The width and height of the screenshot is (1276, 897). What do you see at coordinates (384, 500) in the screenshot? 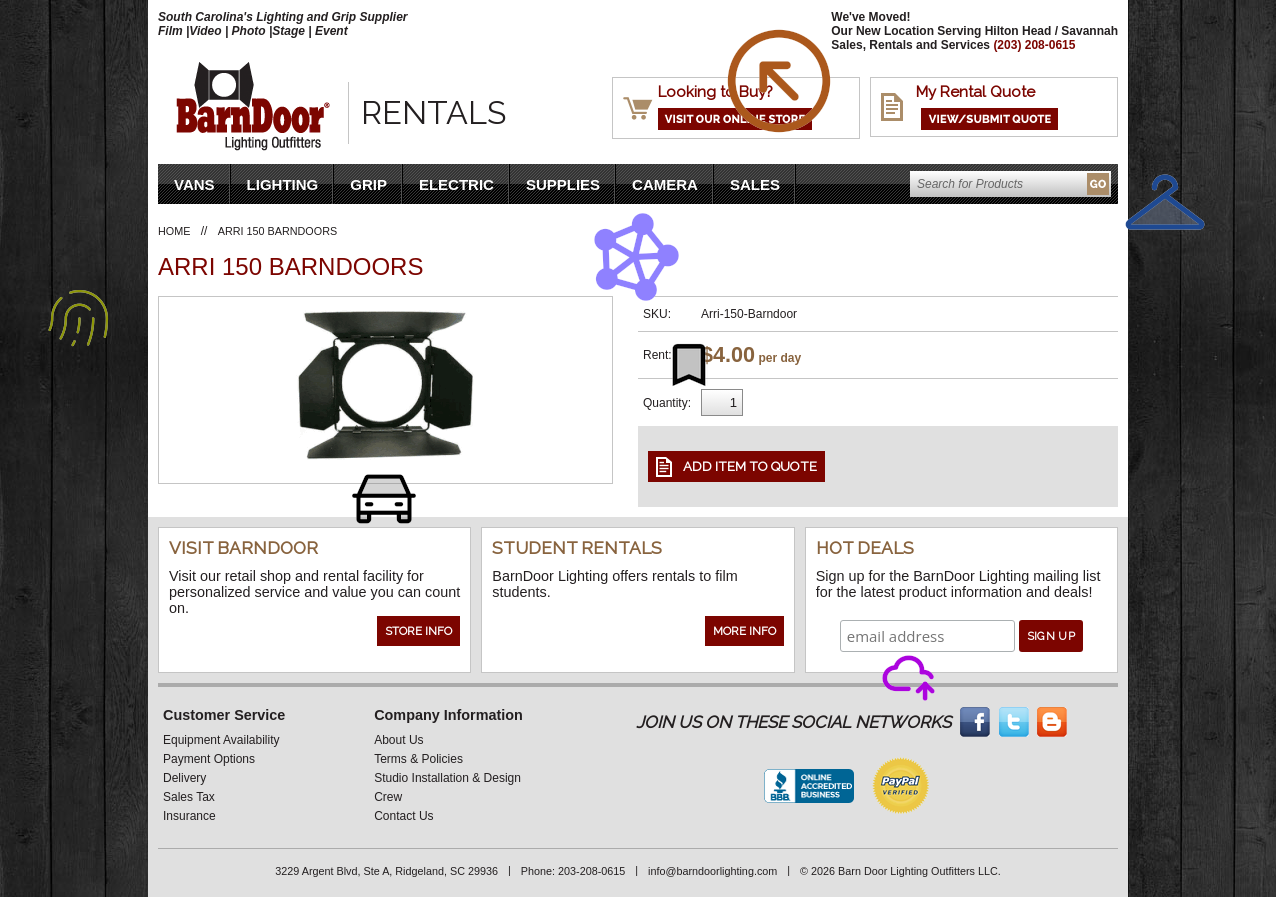
I see `access vehicle or car-related features` at bounding box center [384, 500].